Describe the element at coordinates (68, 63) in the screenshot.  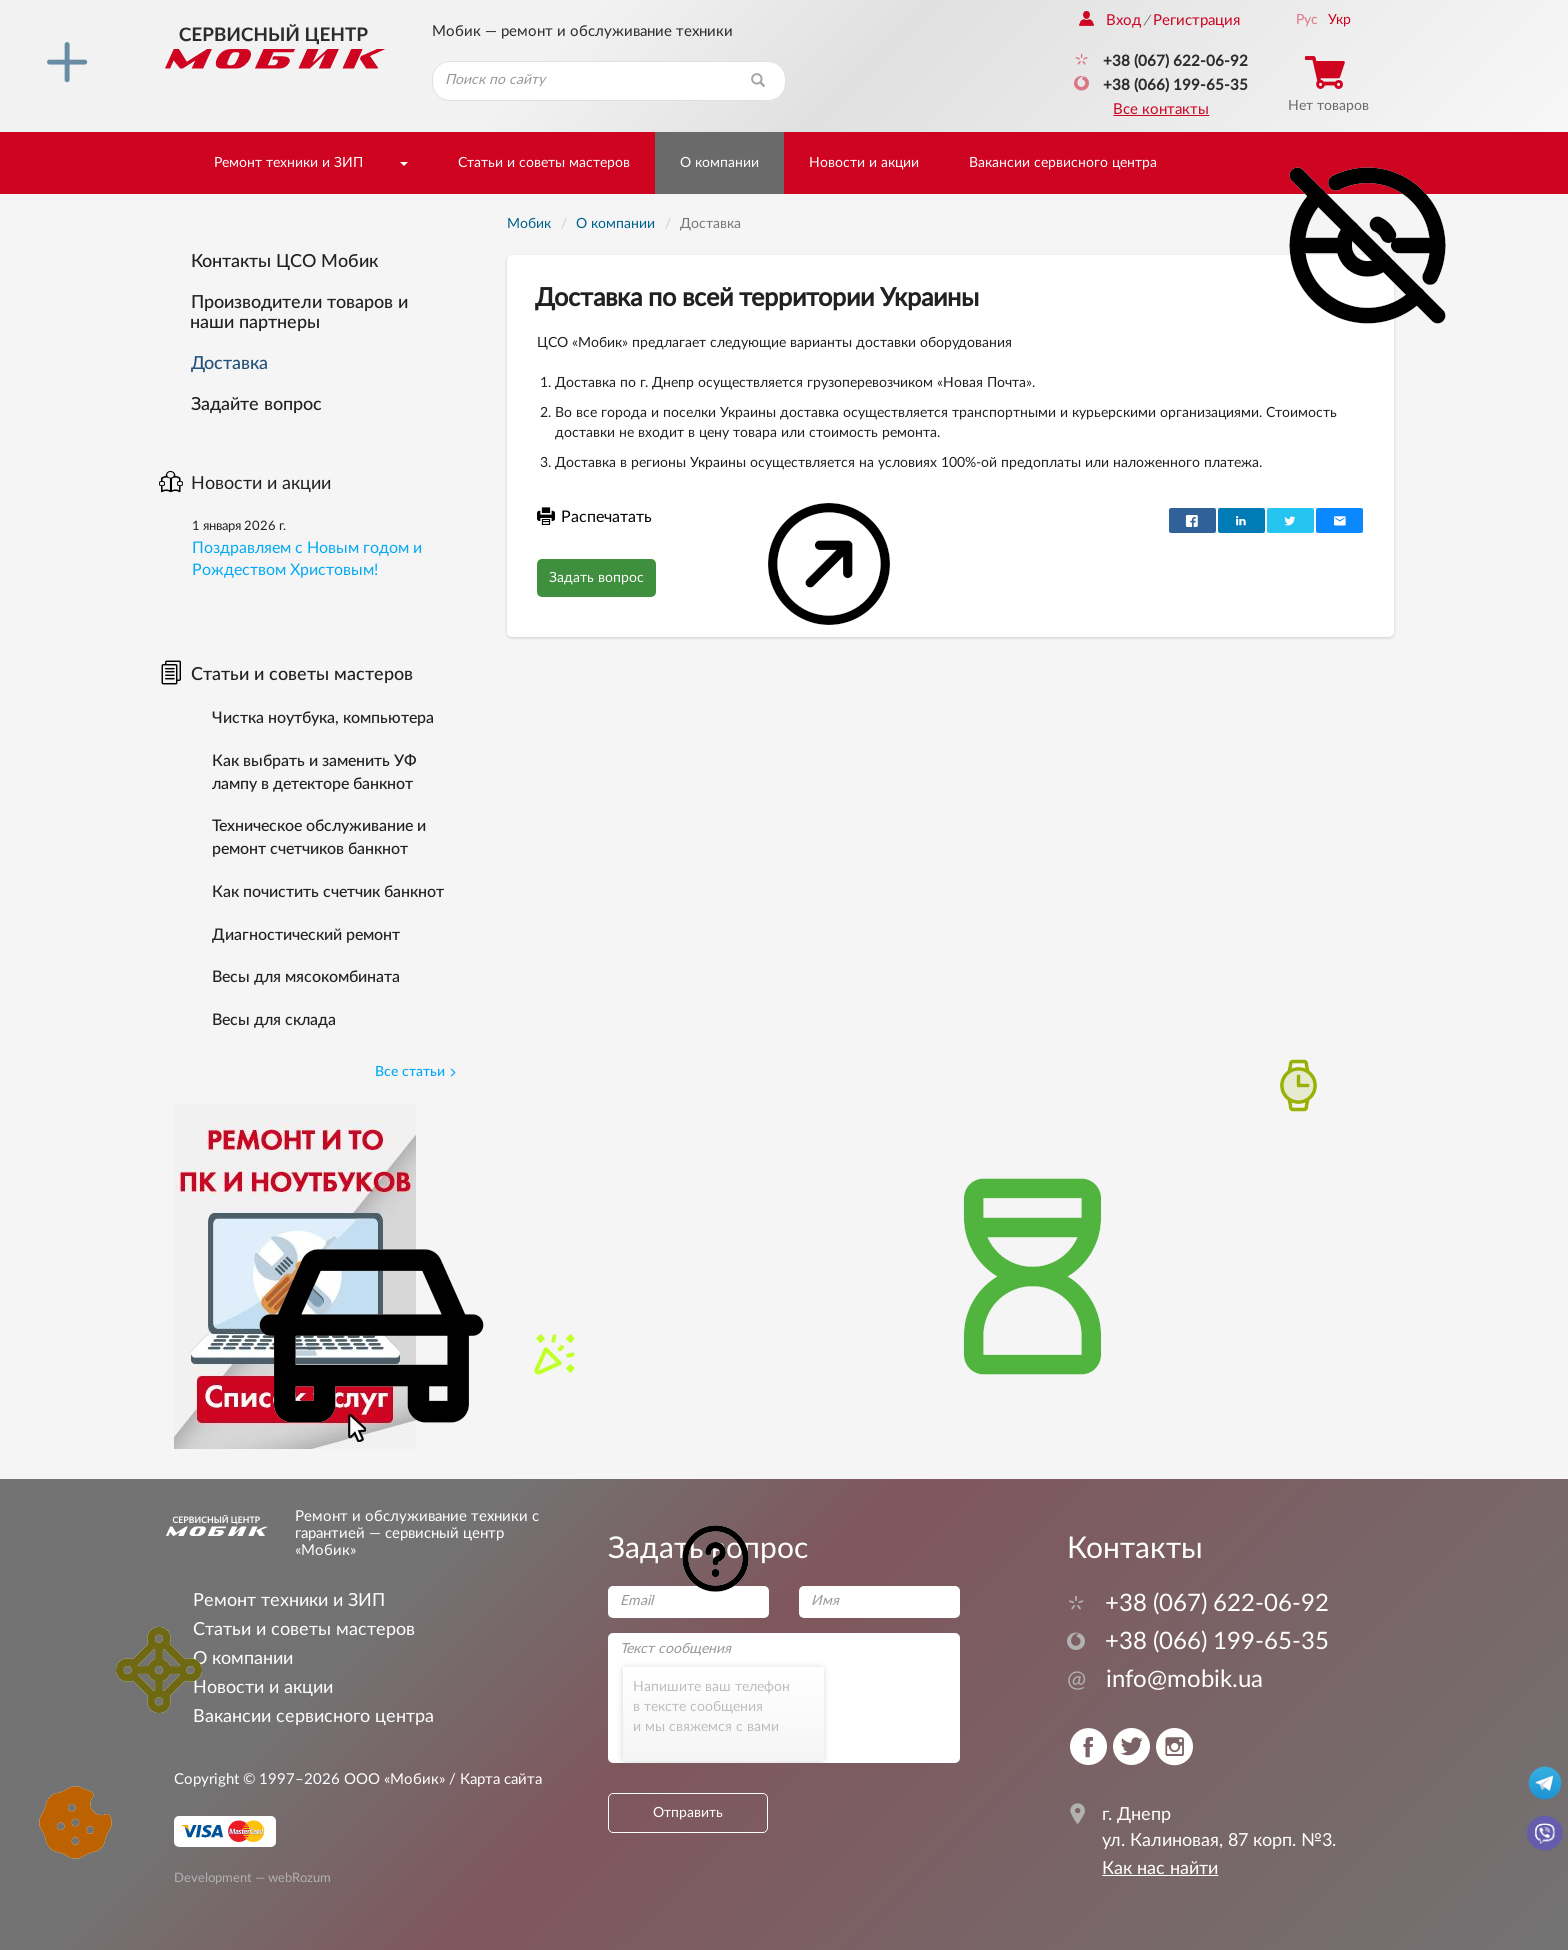
I see `add a new item` at that location.